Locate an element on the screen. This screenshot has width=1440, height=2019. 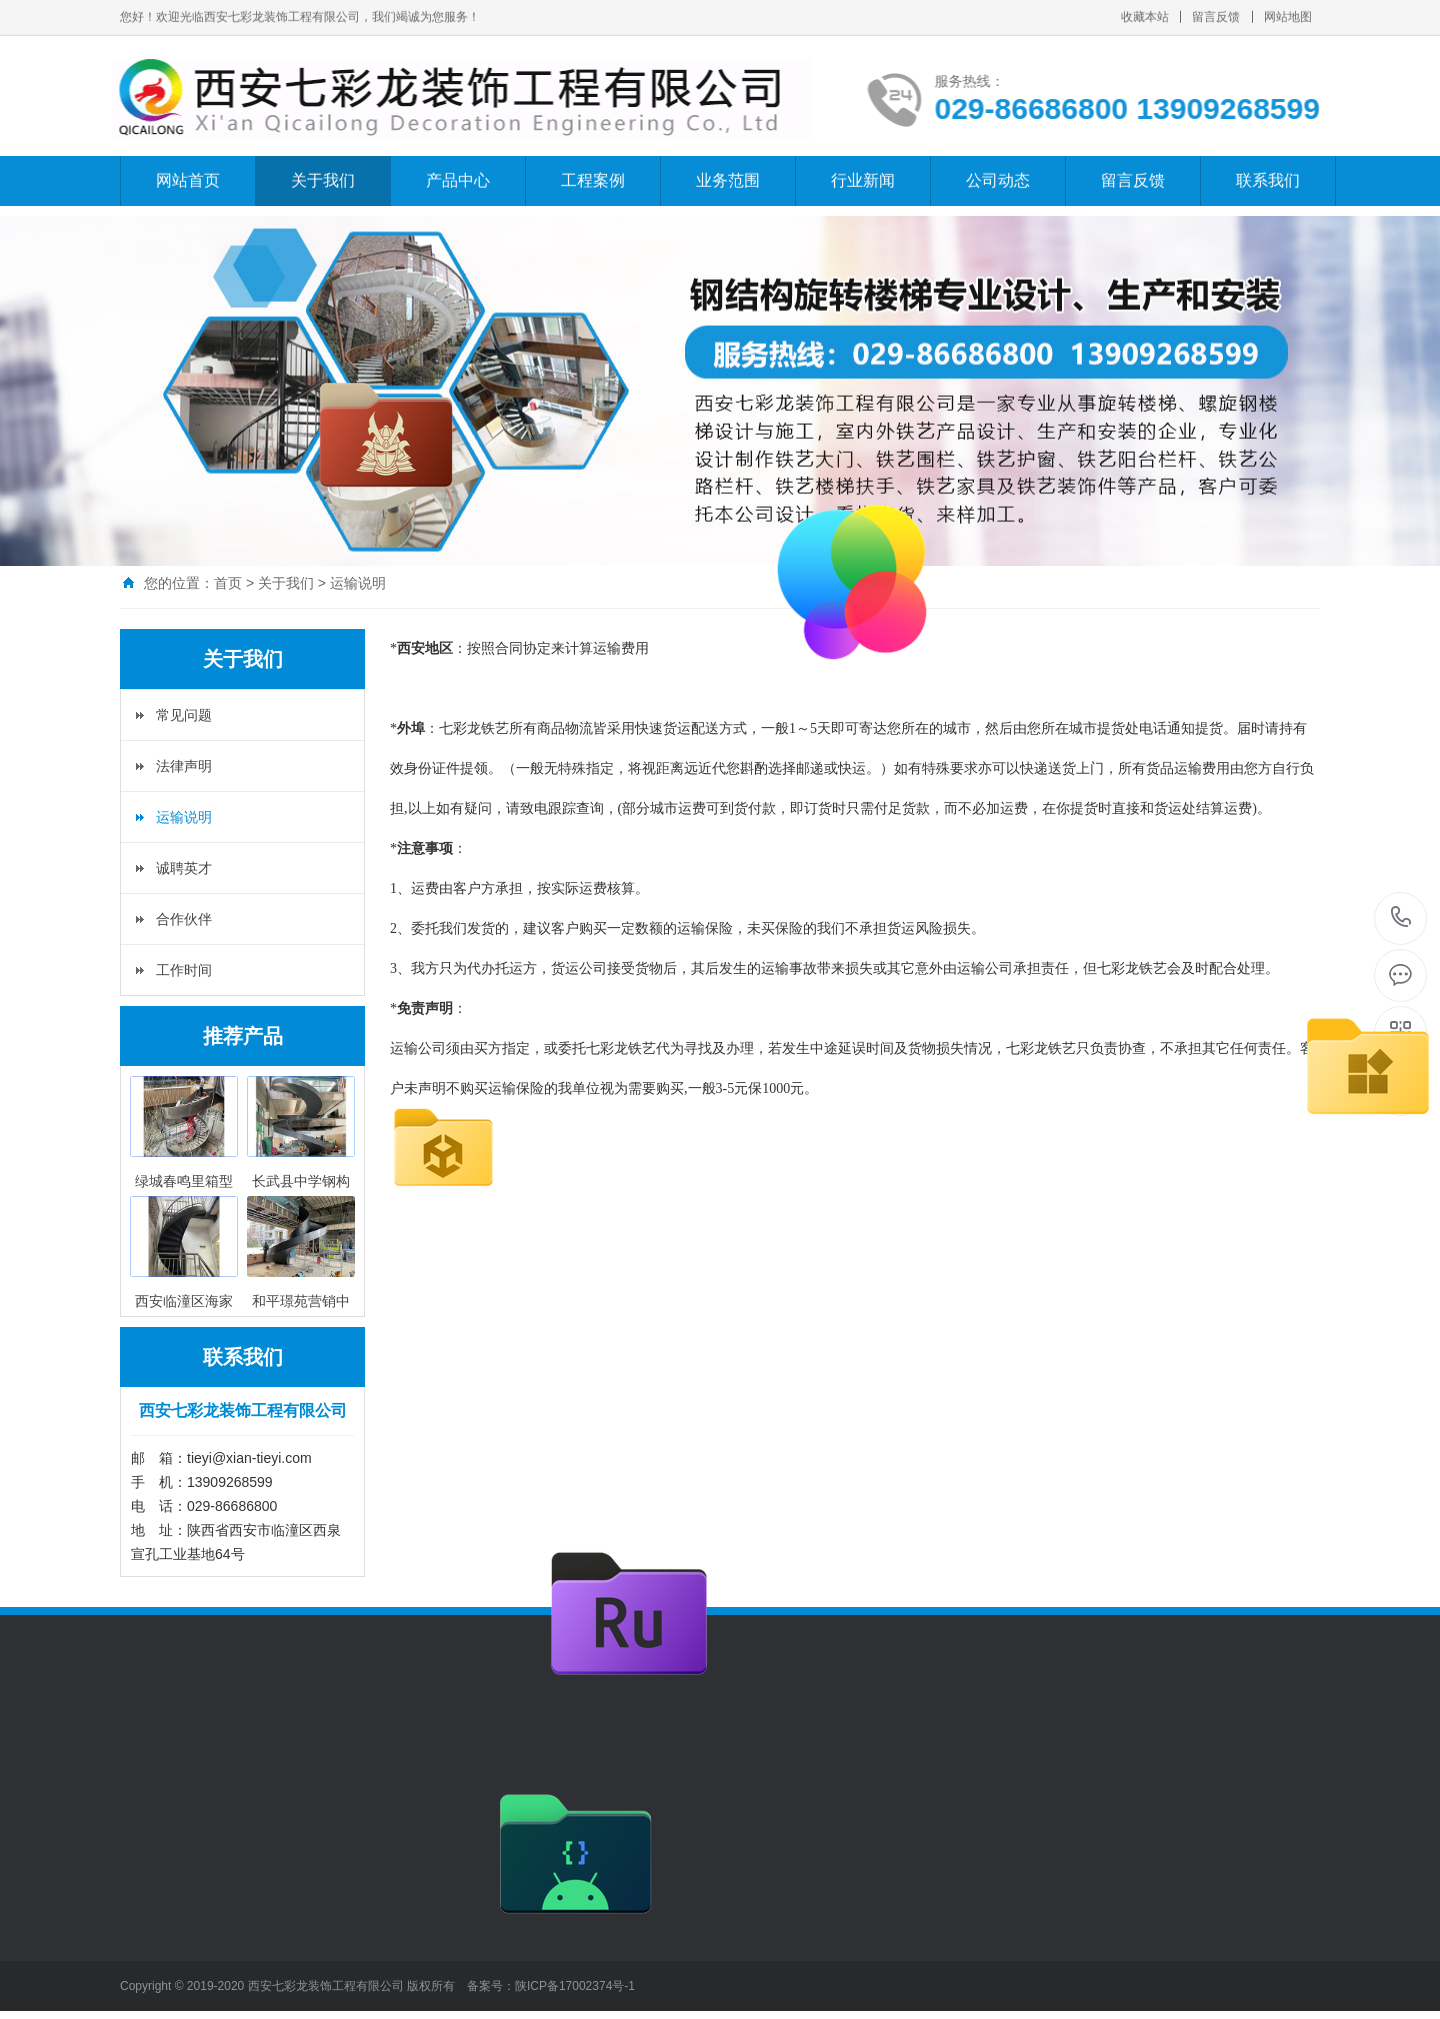
open Game Center app is located at coordinates (852, 582).